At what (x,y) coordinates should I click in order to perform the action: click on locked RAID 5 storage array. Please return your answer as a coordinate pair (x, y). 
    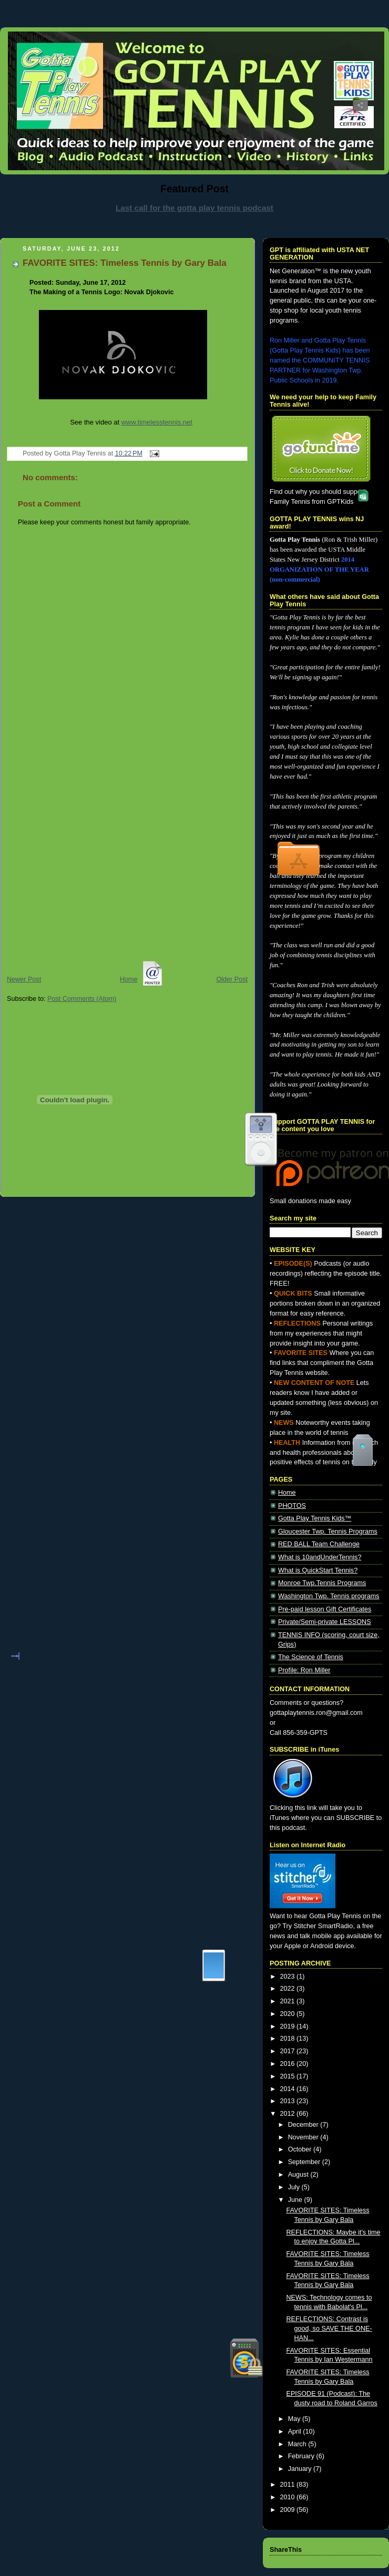
    Looking at the image, I should click on (244, 2358).